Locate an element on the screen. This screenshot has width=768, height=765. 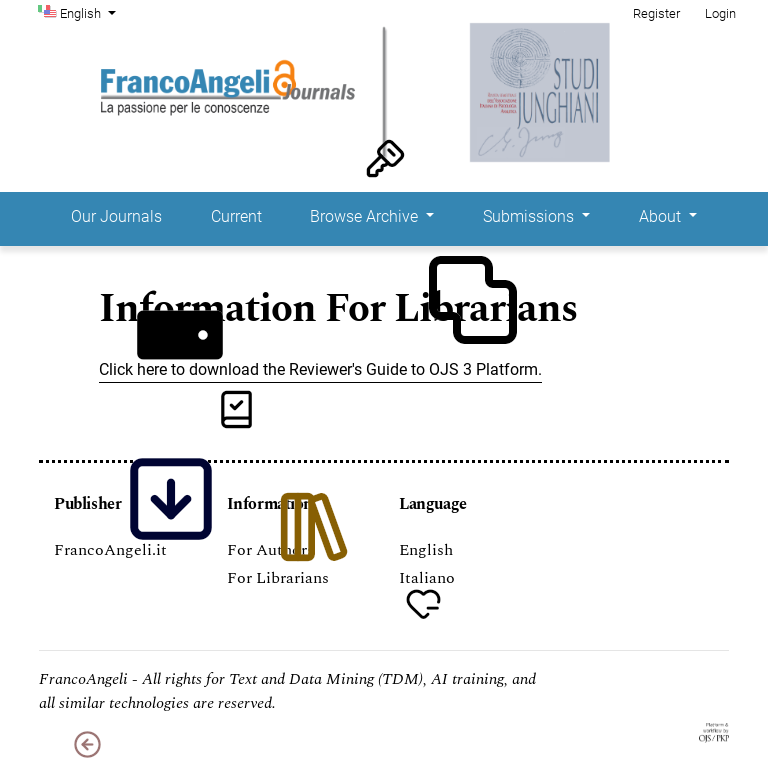
go back to the previous screen is located at coordinates (87, 744).